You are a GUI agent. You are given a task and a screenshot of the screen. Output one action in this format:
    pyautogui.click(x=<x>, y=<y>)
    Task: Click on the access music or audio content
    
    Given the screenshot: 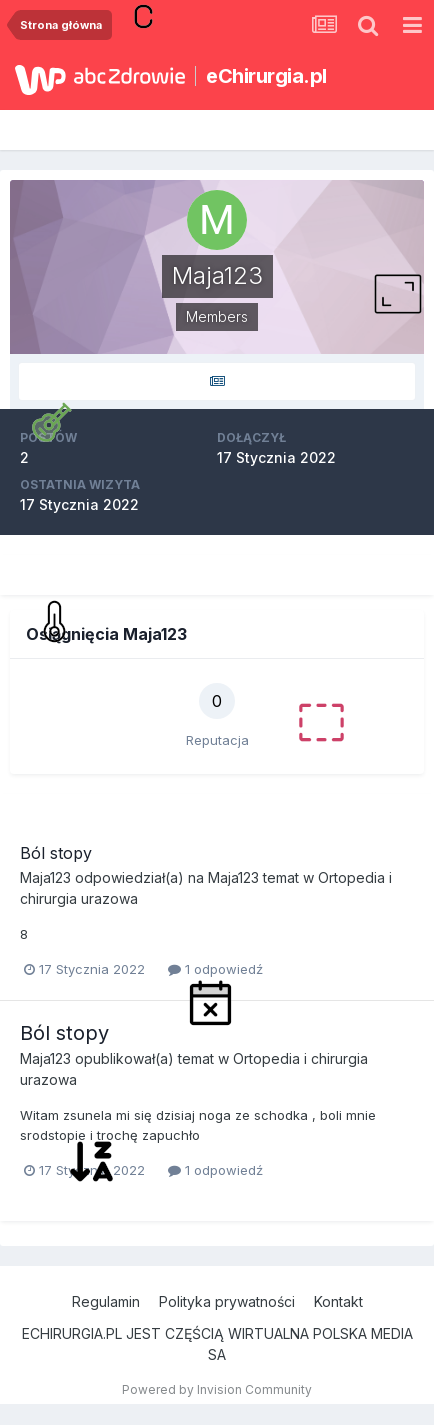 What is the action you would take?
    pyautogui.click(x=51, y=422)
    